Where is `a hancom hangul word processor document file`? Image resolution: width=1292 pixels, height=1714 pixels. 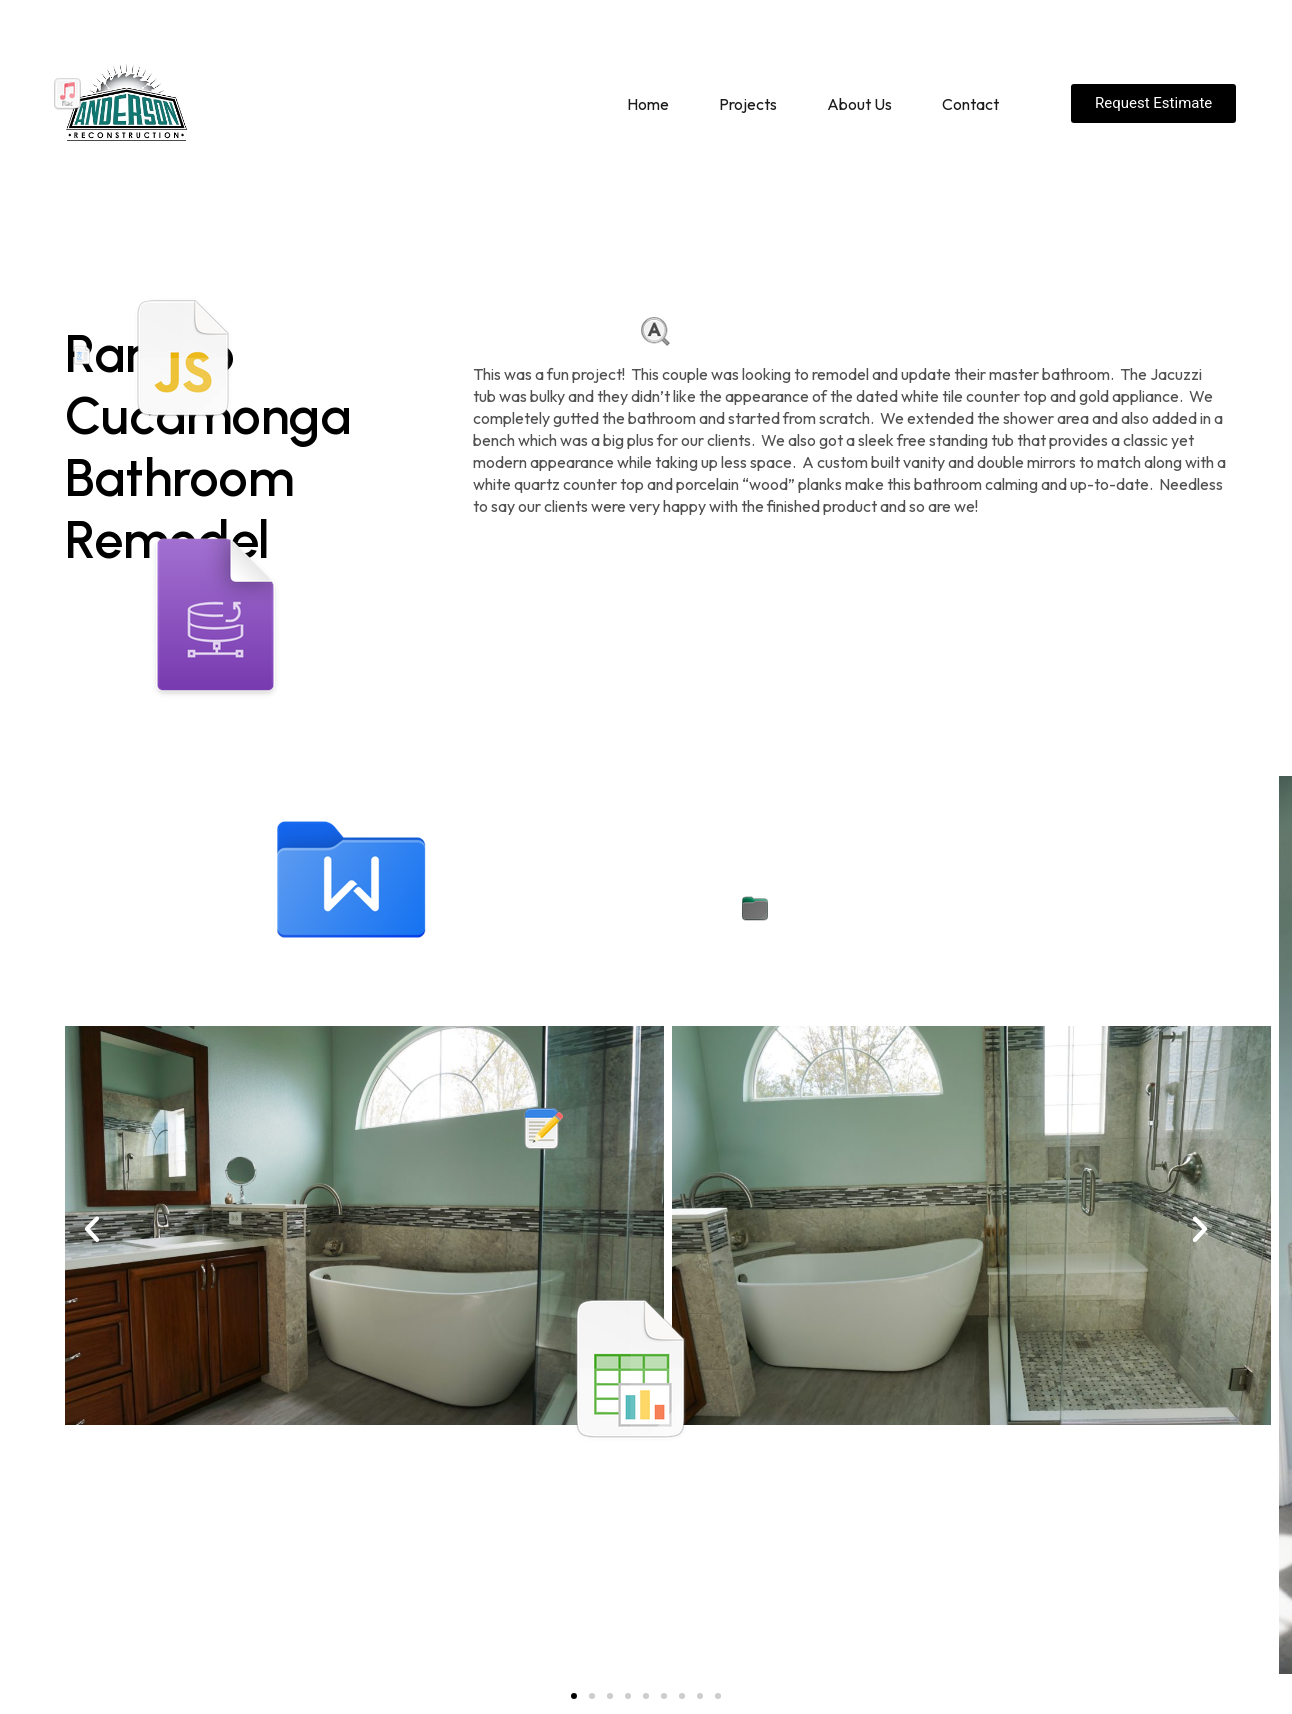
a hancom hangul word processor document file is located at coordinates (82, 355).